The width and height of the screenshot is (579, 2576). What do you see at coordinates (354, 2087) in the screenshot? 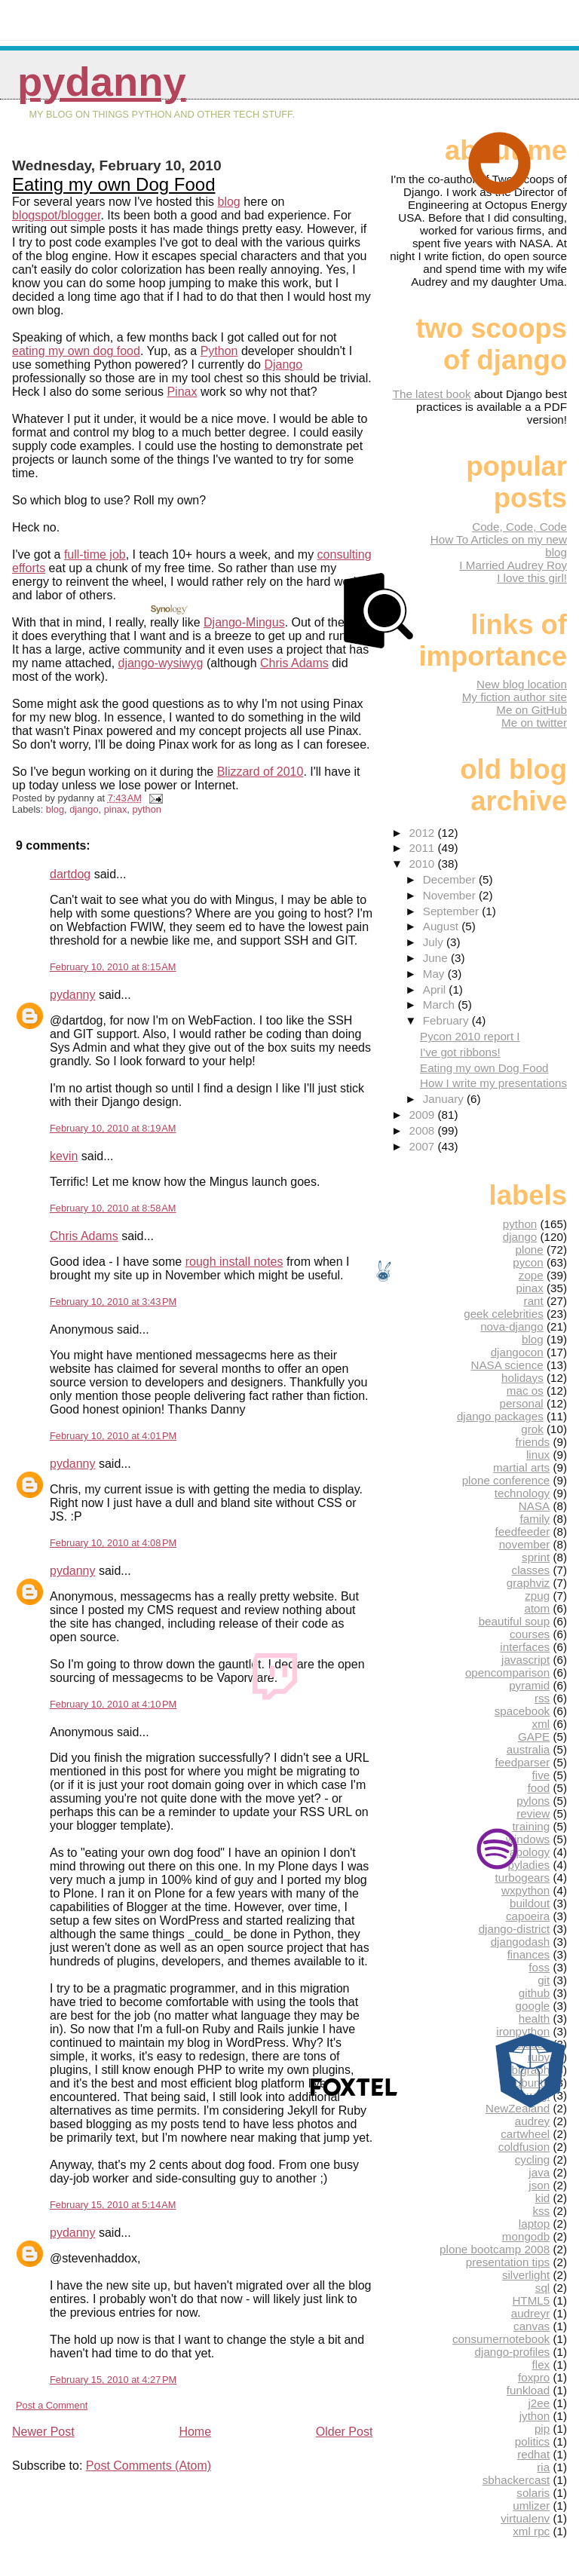
I see `open the Foxtel streaming app` at bounding box center [354, 2087].